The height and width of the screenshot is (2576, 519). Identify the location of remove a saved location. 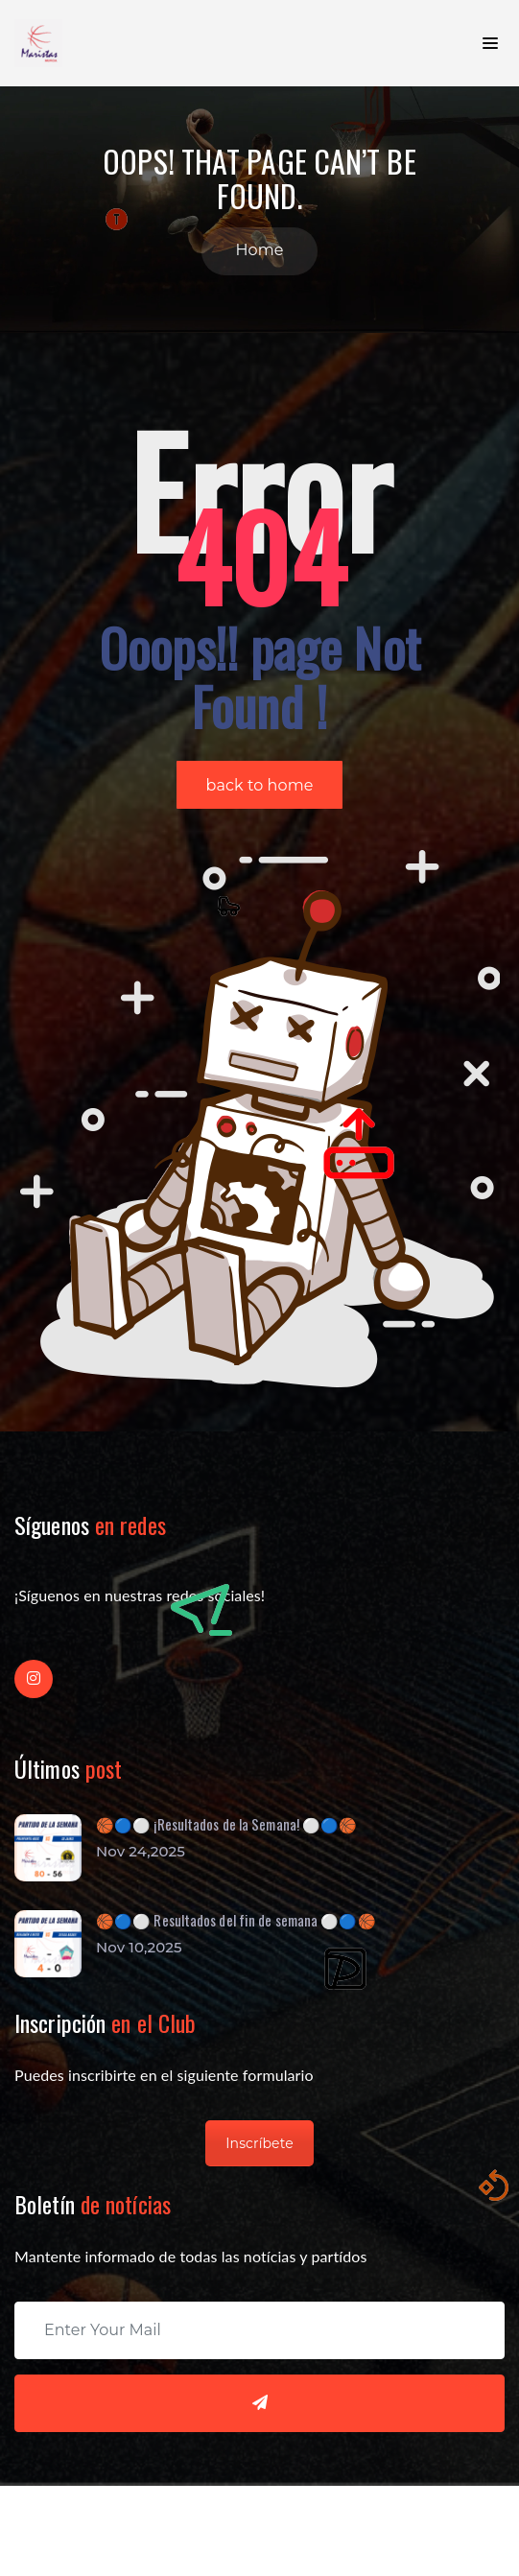
(201, 1613).